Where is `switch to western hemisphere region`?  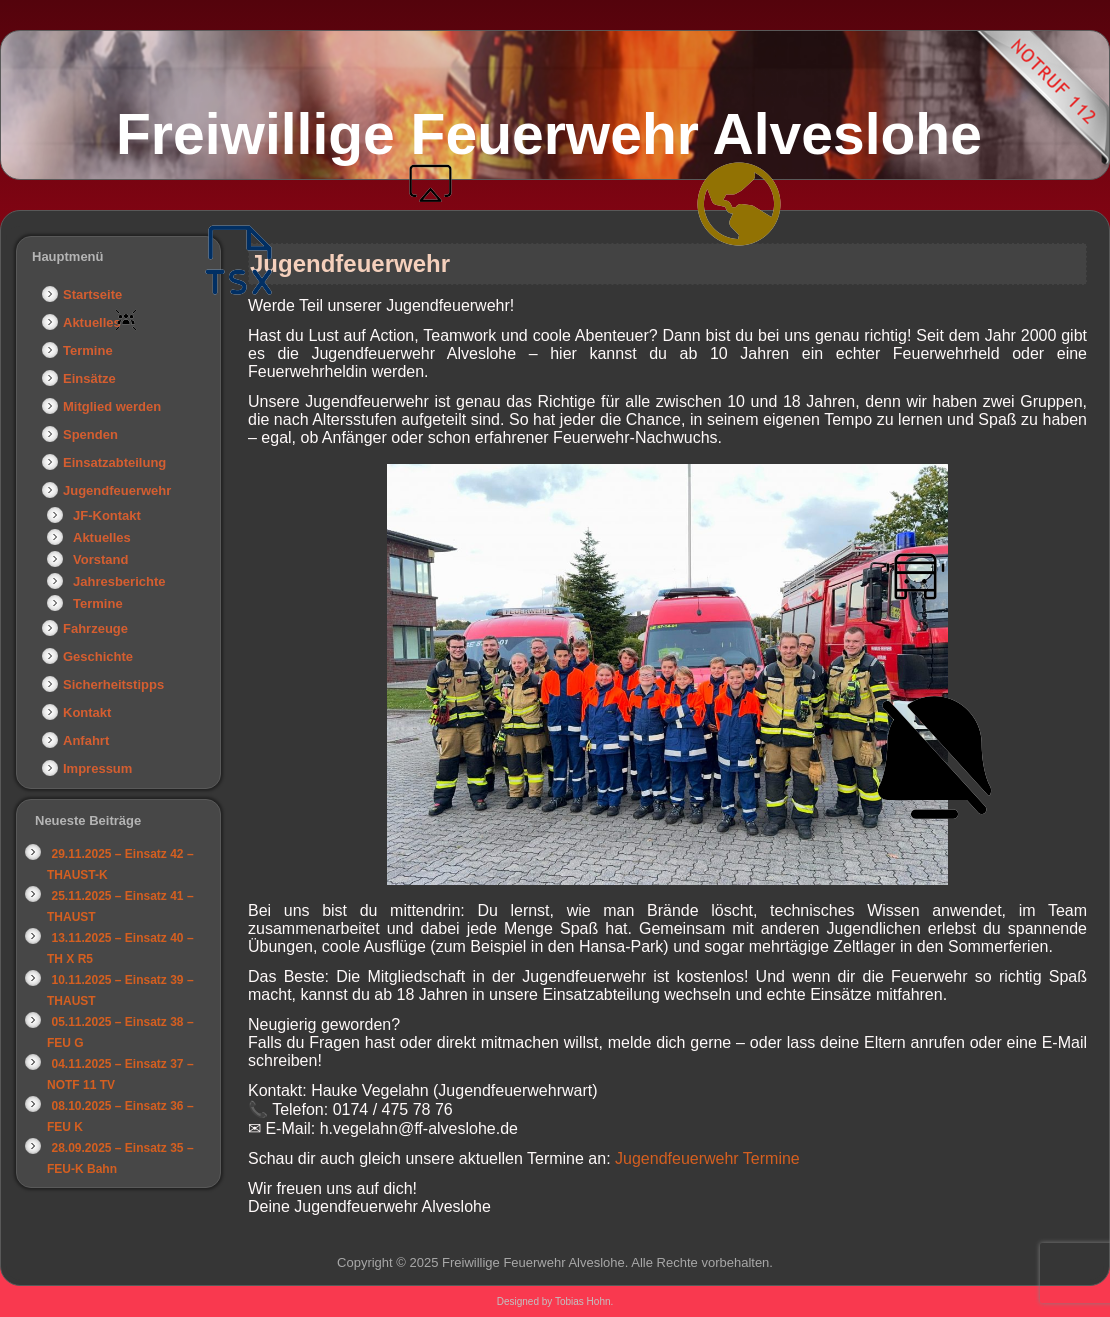
switch to western hemisphere region is located at coordinates (739, 204).